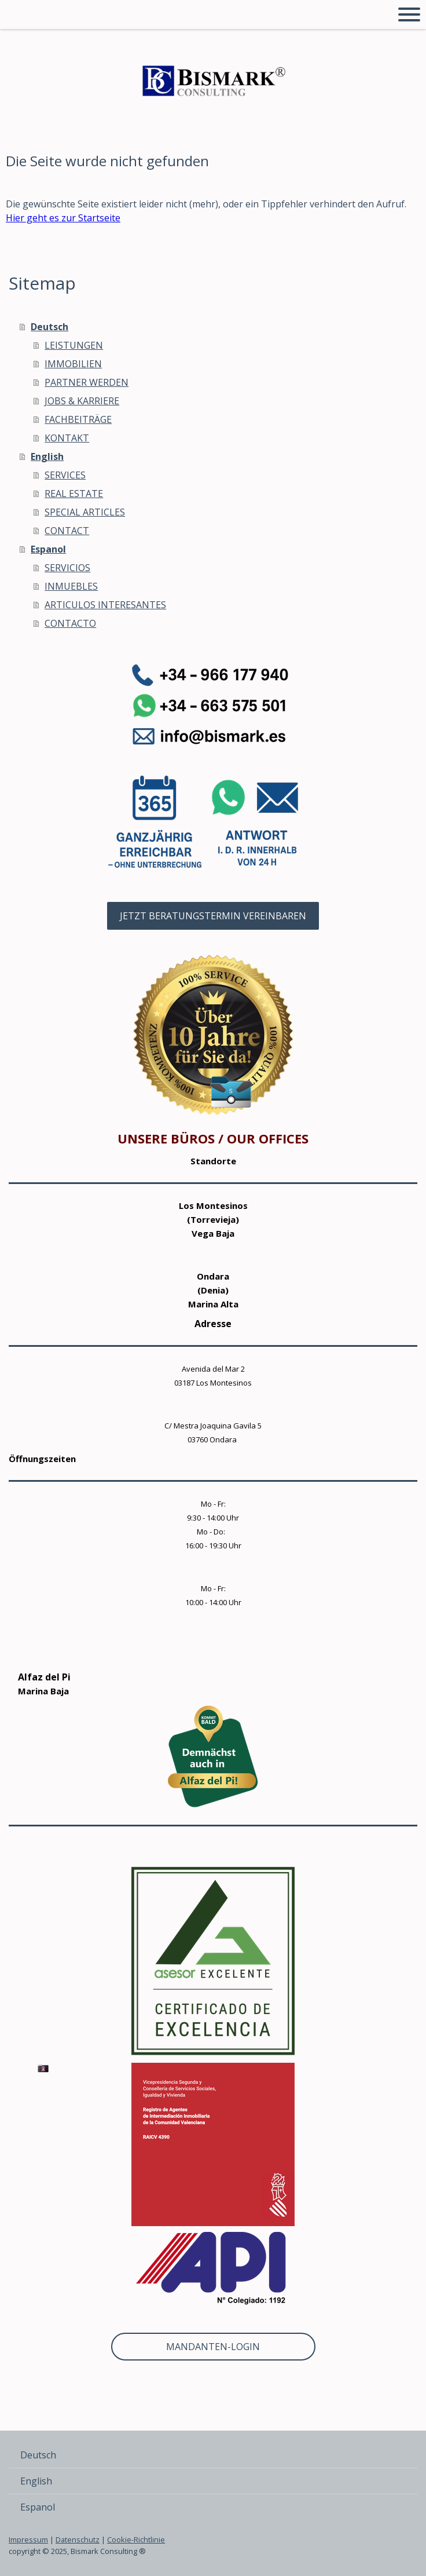  What do you see at coordinates (43, 2068) in the screenshot?
I see `folder containing emoji or emoticon files` at bounding box center [43, 2068].